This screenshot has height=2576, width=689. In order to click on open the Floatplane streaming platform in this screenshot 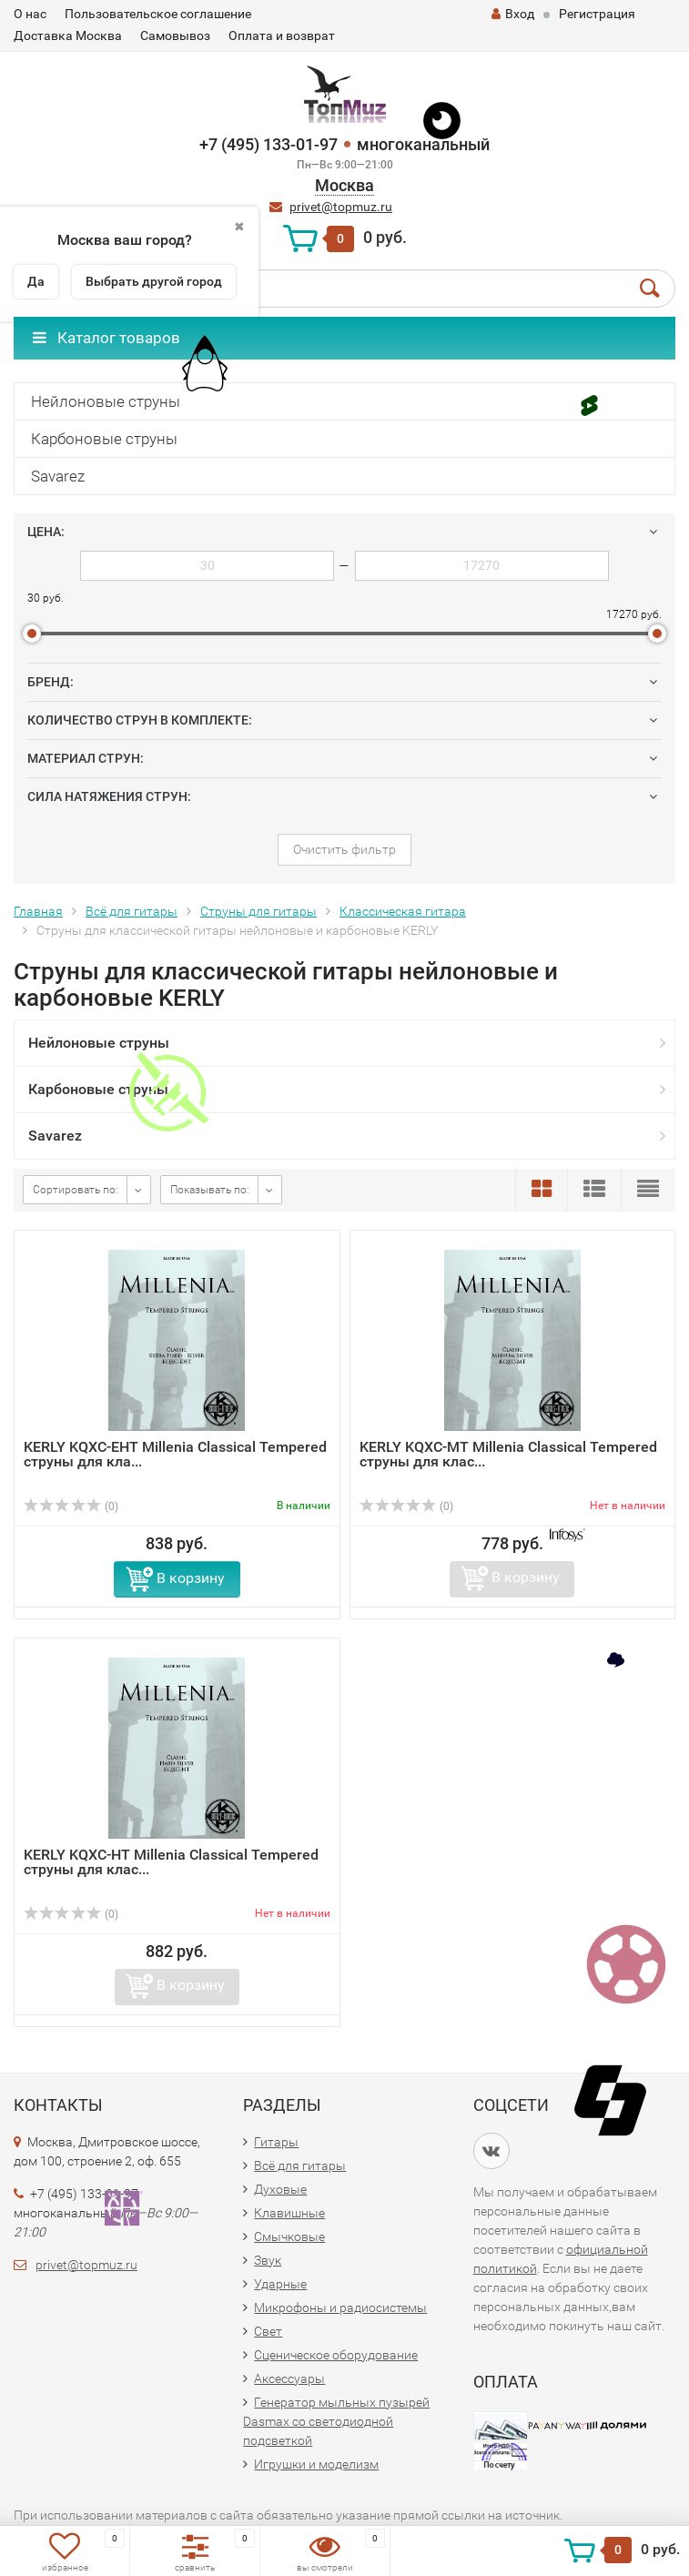, I will do `click(169, 1091)`.